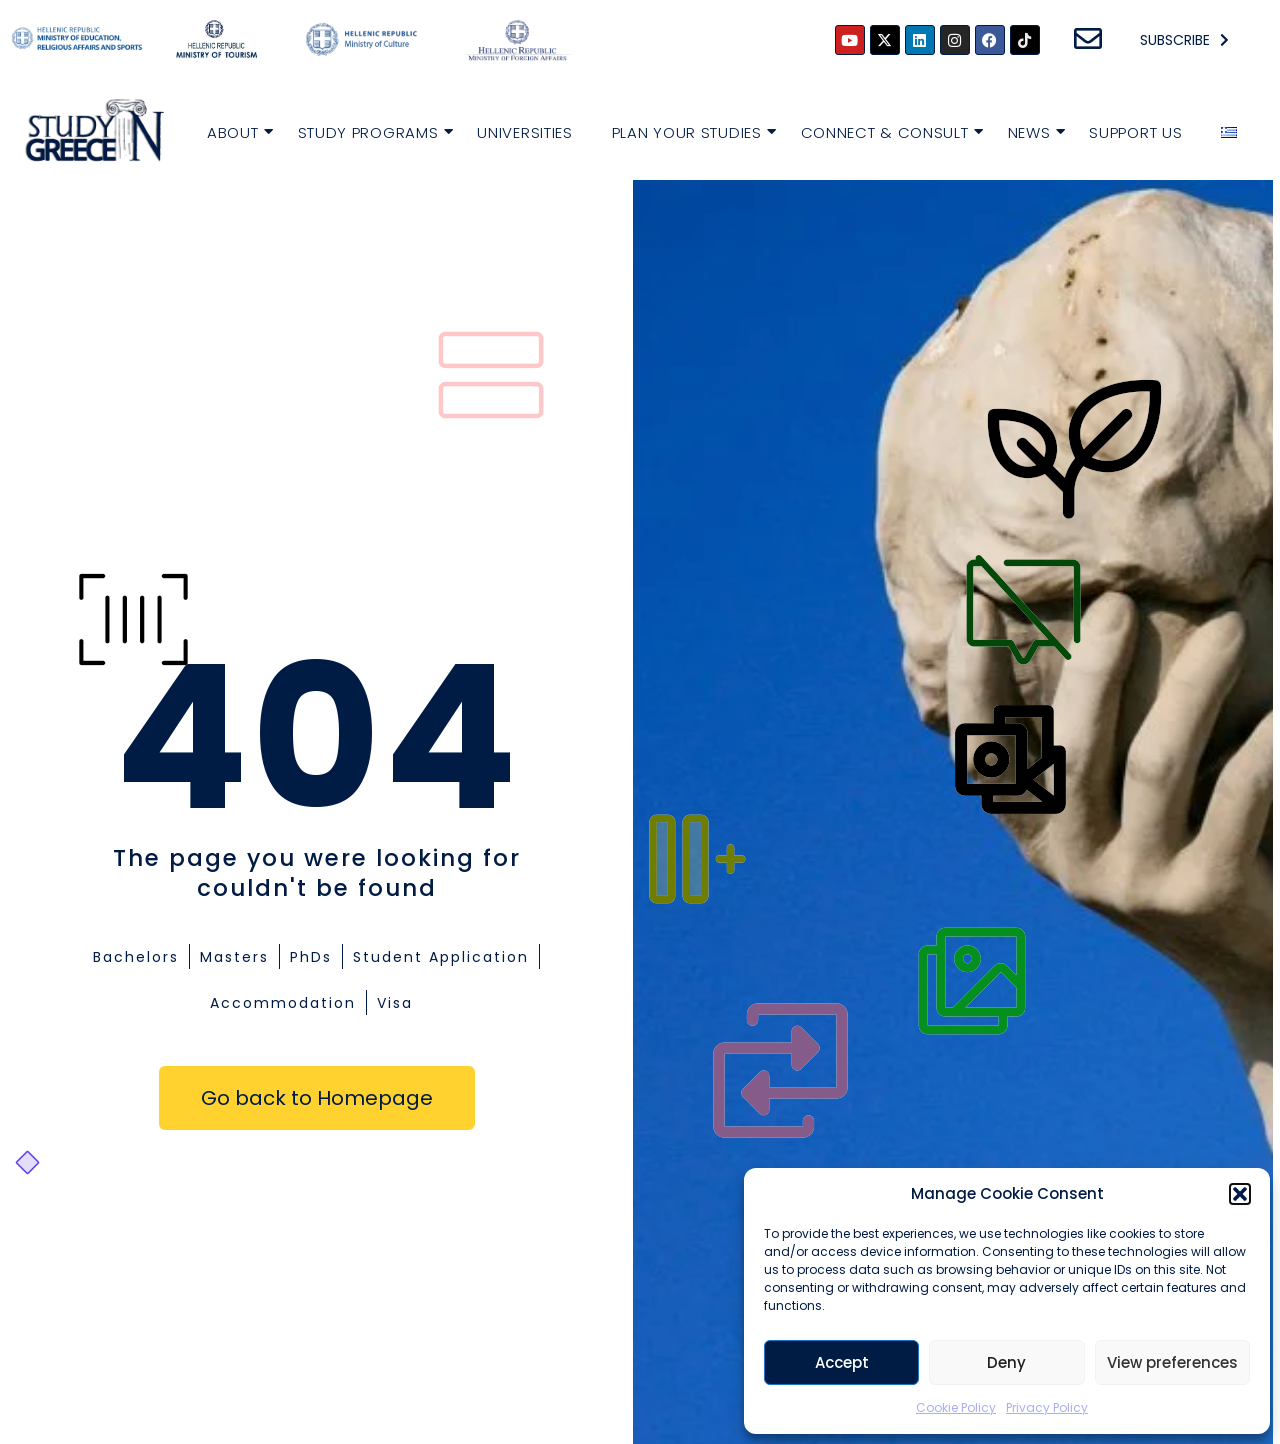  What do you see at coordinates (1074, 443) in the screenshot?
I see `view plant care or gardening features` at bounding box center [1074, 443].